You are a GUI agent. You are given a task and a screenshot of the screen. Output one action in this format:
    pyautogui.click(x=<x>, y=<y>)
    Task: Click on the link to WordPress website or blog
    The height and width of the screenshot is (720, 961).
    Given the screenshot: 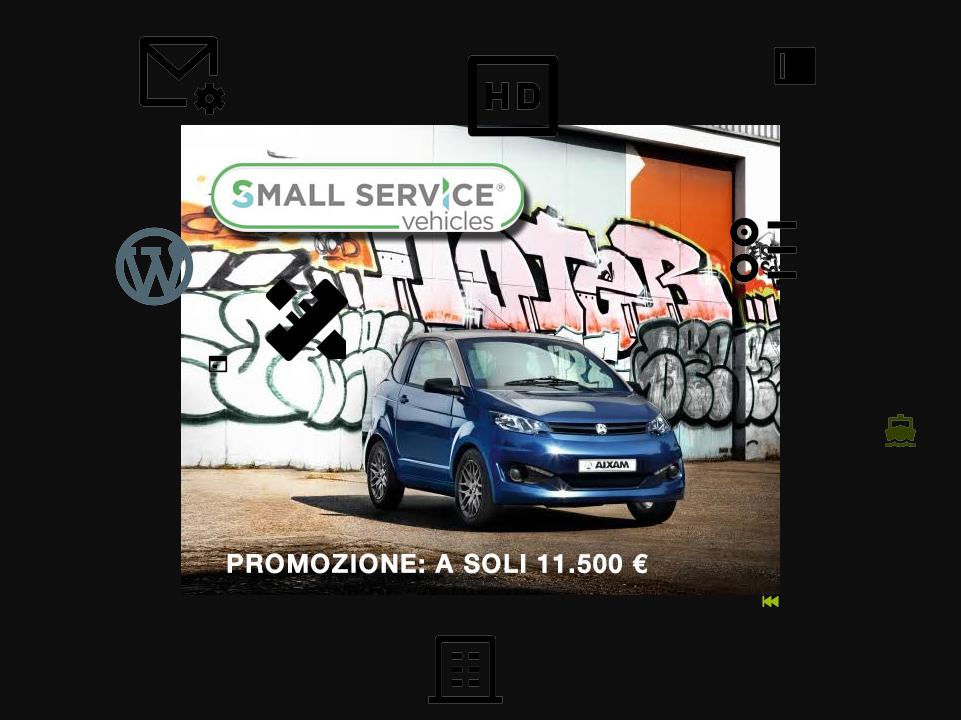 What is the action you would take?
    pyautogui.click(x=154, y=266)
    